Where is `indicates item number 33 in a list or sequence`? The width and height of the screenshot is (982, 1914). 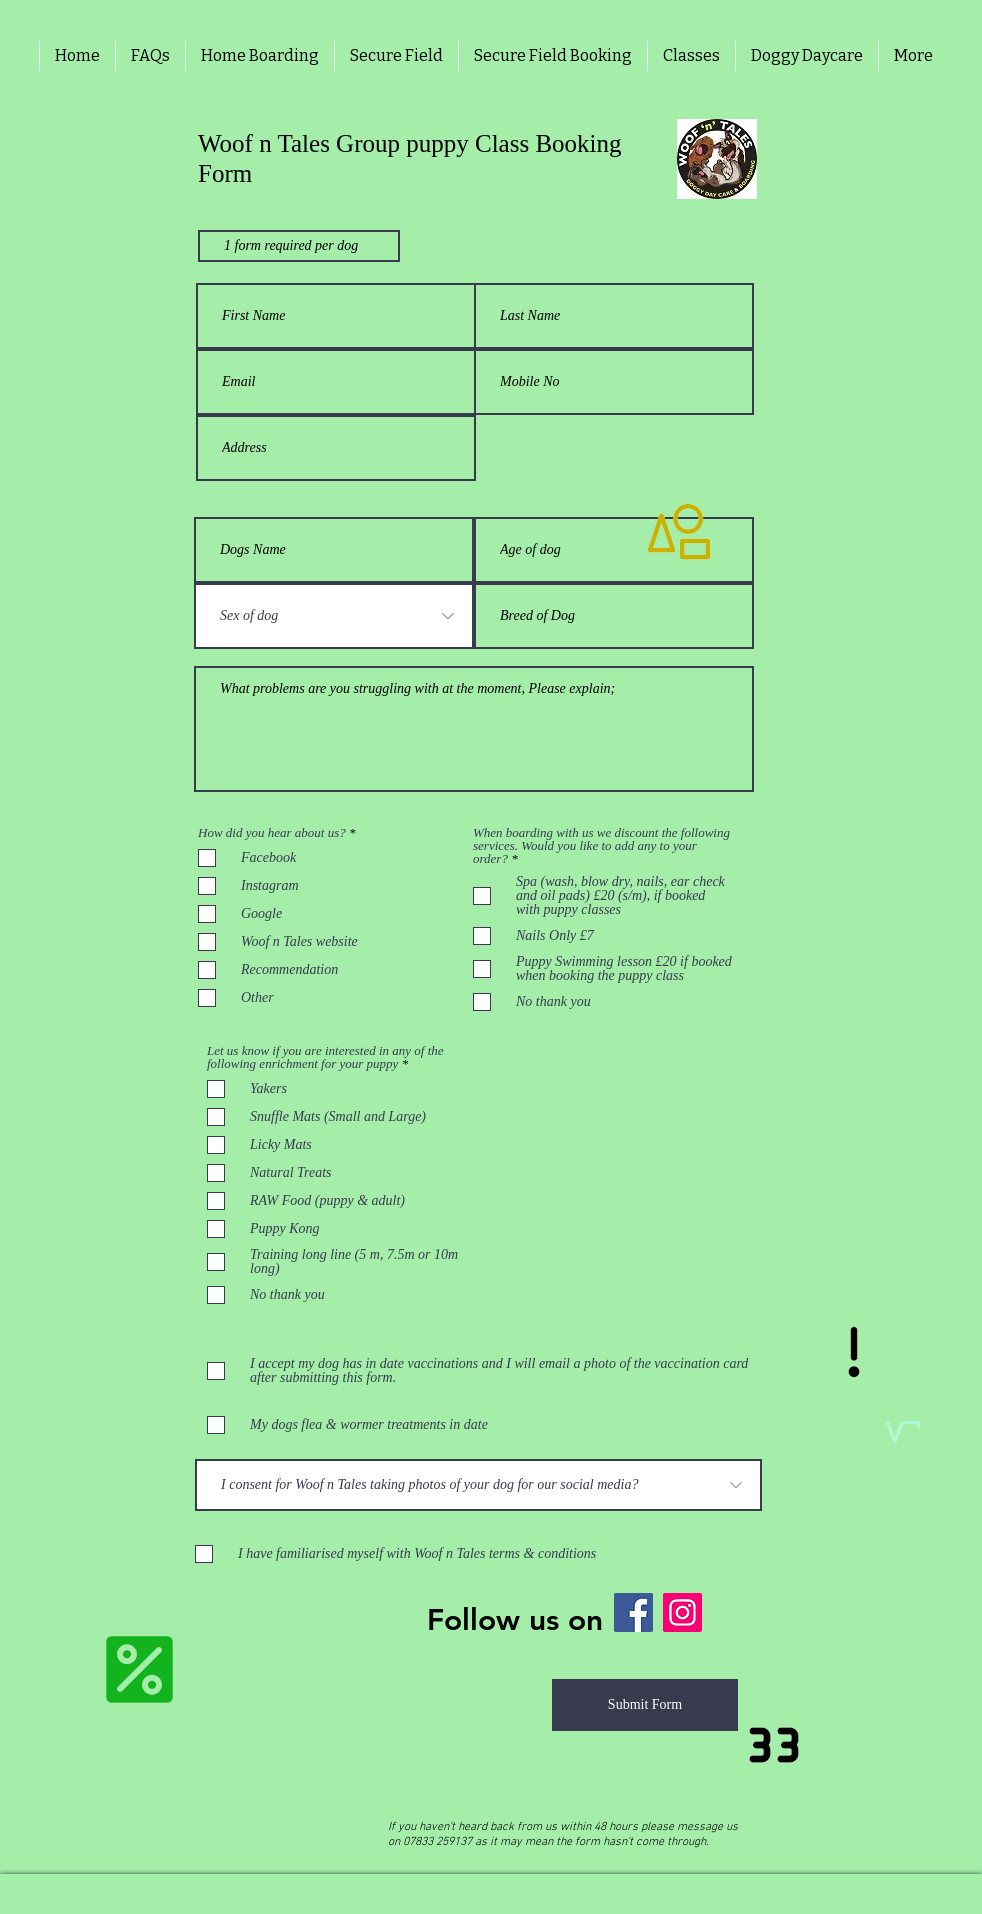 indicates item number 33 in a list or sequence is located at coordinates (774, 1745).